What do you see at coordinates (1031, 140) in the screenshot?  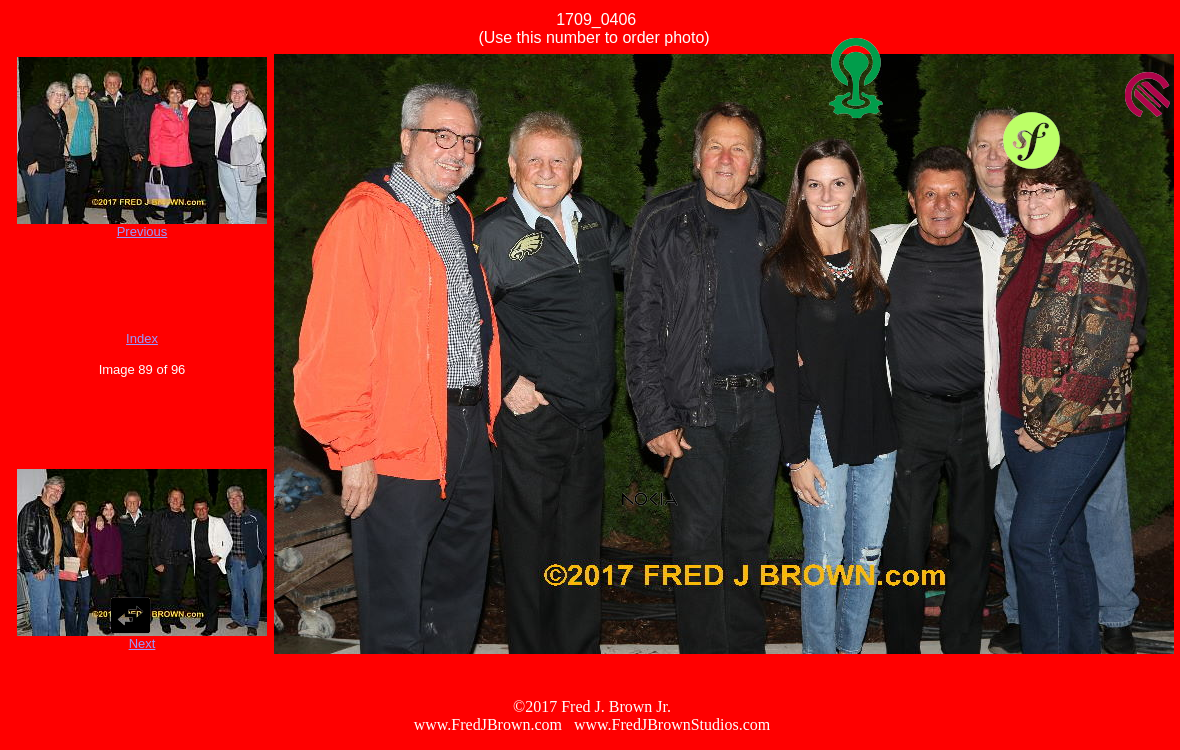 I see `symfony framework logo` at bounding box center [1031, 140].